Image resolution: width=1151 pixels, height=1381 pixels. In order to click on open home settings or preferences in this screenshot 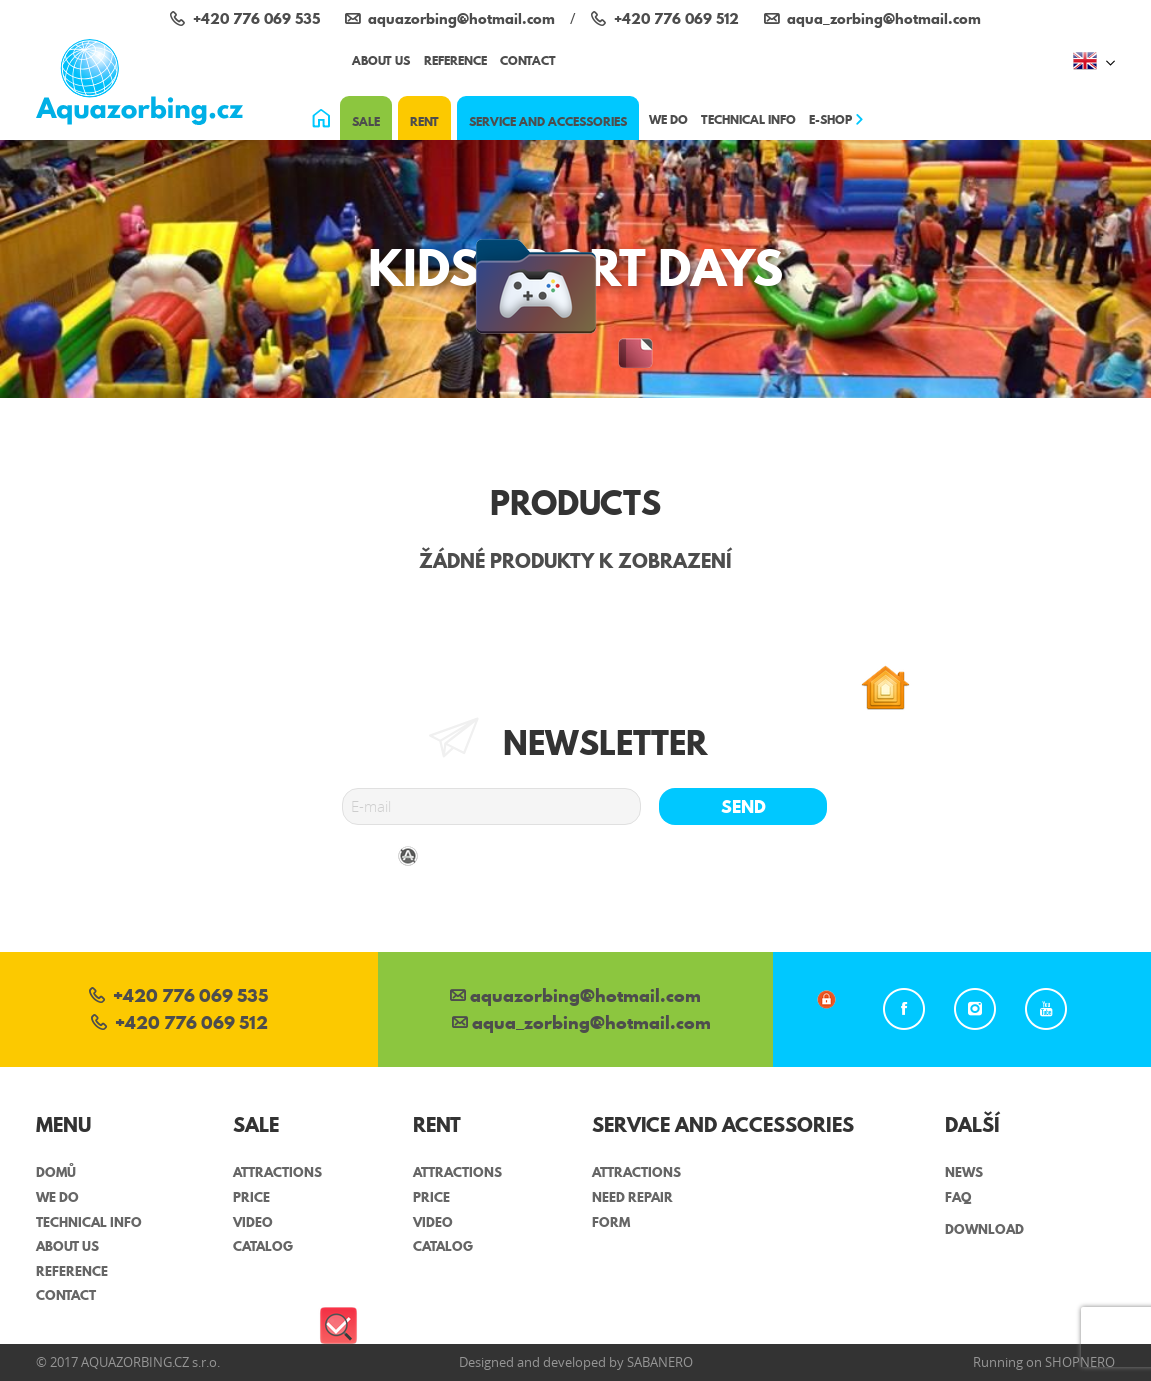, I will do `click(885, 687)`.